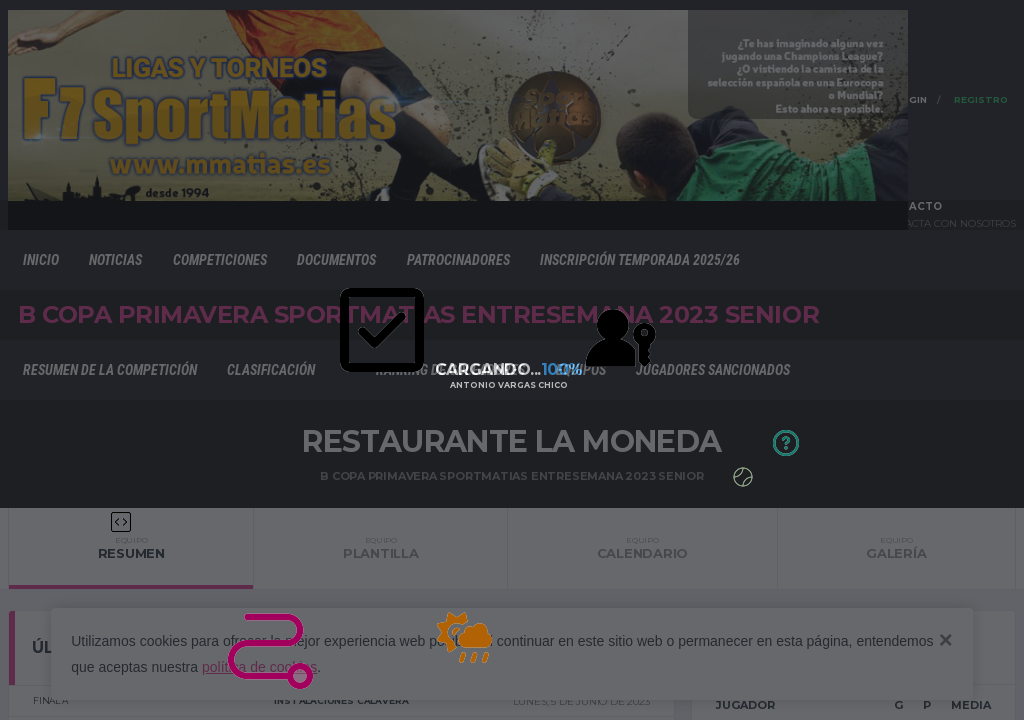  Describe the element at coordinates (743, 477) in the screenshot. I see `access tennis or sports-related features` at that location.